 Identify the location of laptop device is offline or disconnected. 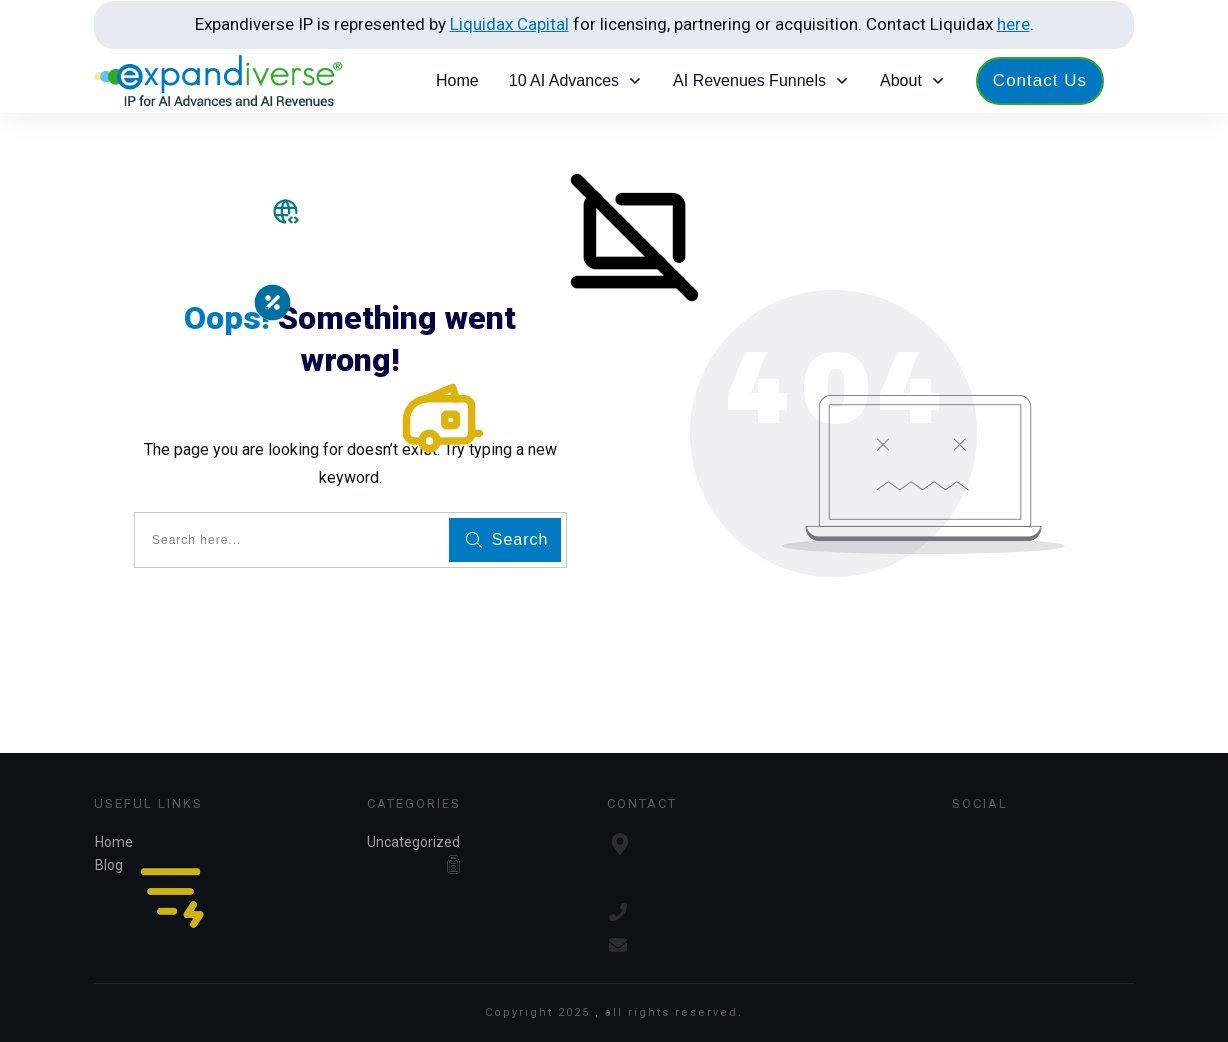
(634, 237).